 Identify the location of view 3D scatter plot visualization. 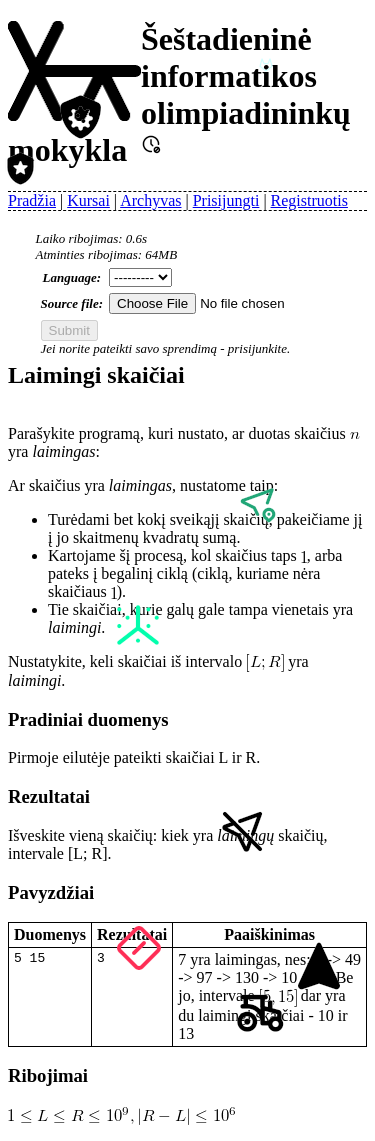
(138, 626).